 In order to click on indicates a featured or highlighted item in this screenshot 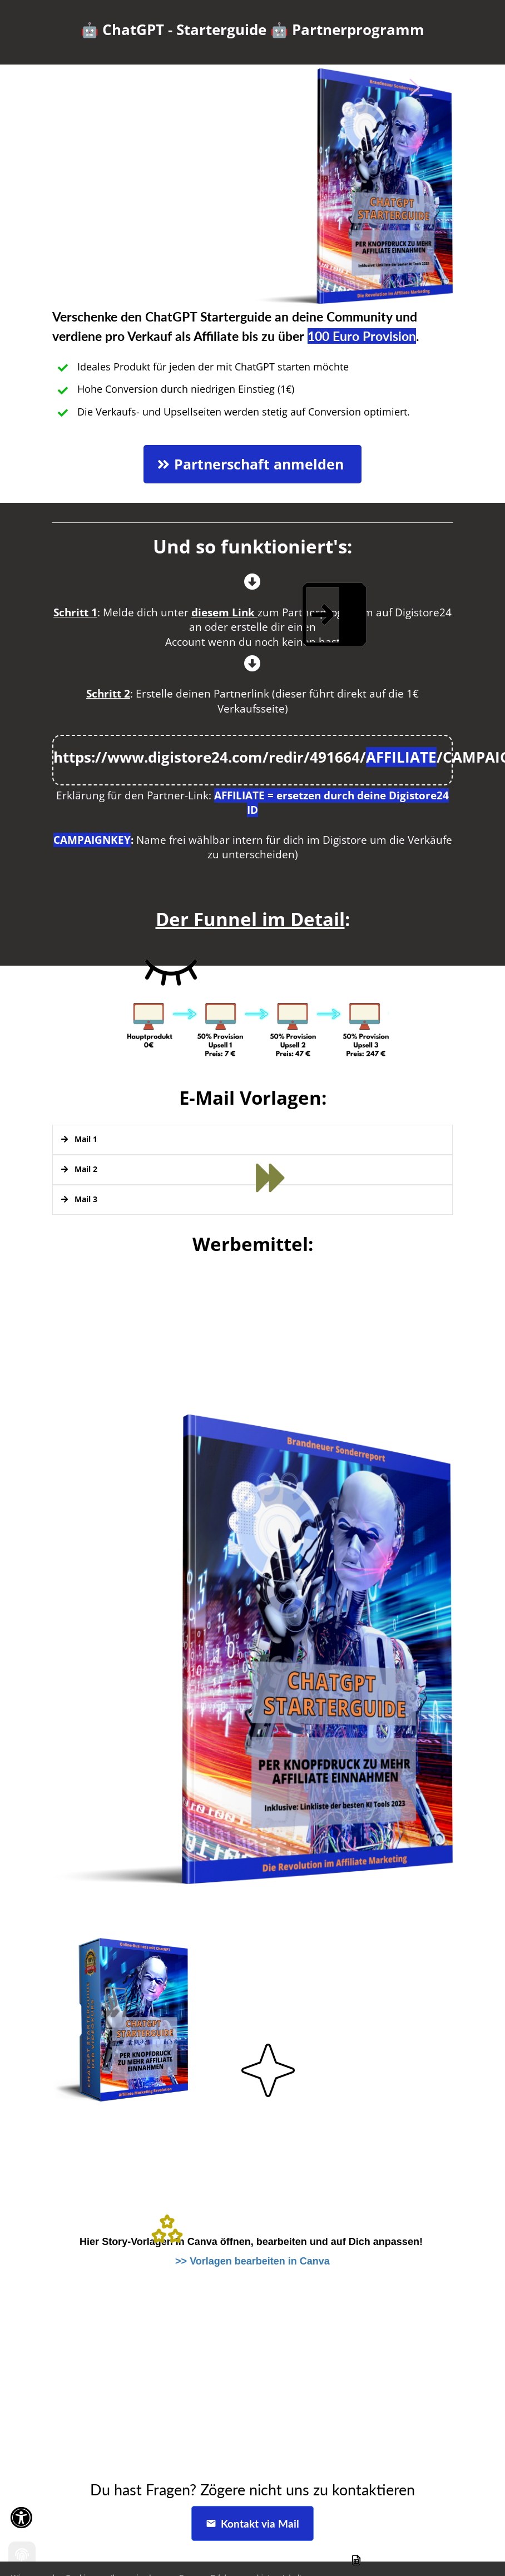, I will do `click(268, 2070)`.